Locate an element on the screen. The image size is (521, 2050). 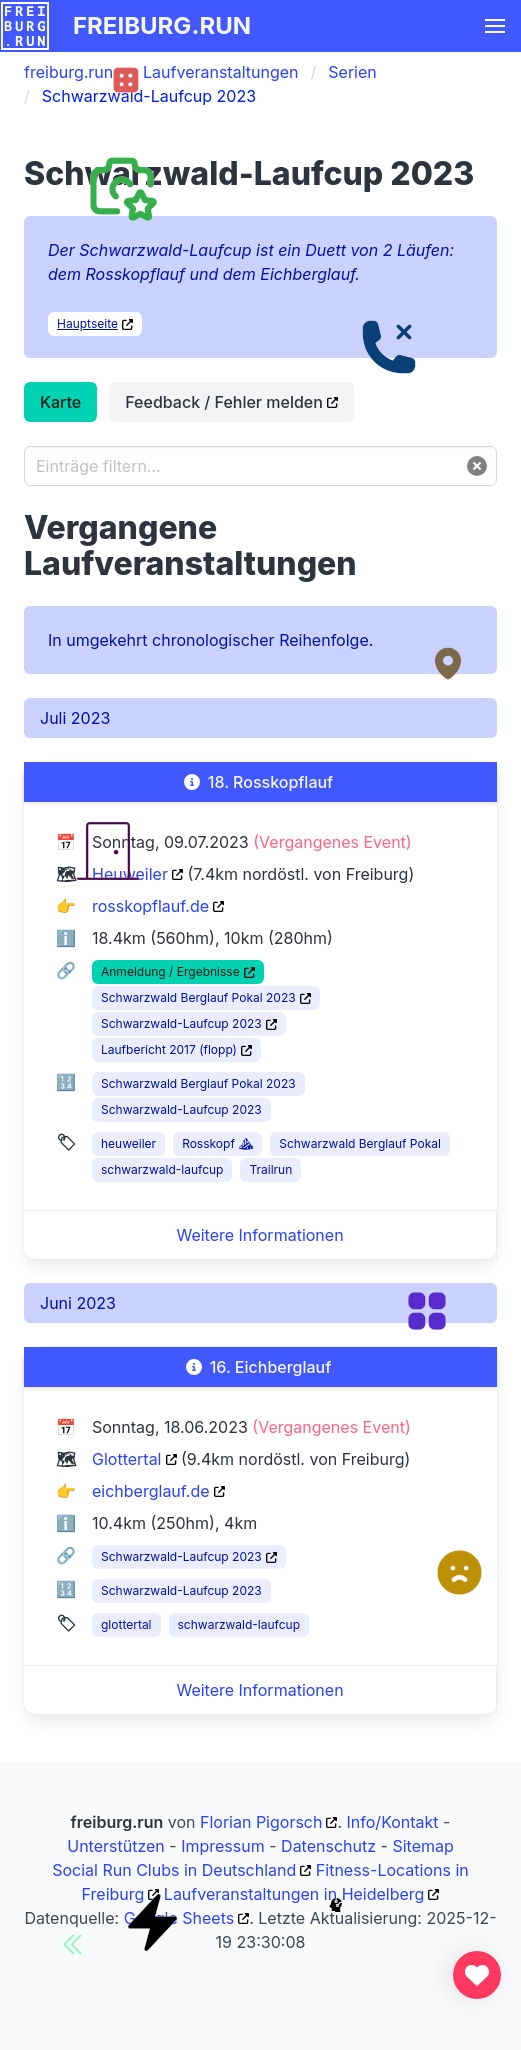
view items in grid layout is located at coordinates (427, 1311).